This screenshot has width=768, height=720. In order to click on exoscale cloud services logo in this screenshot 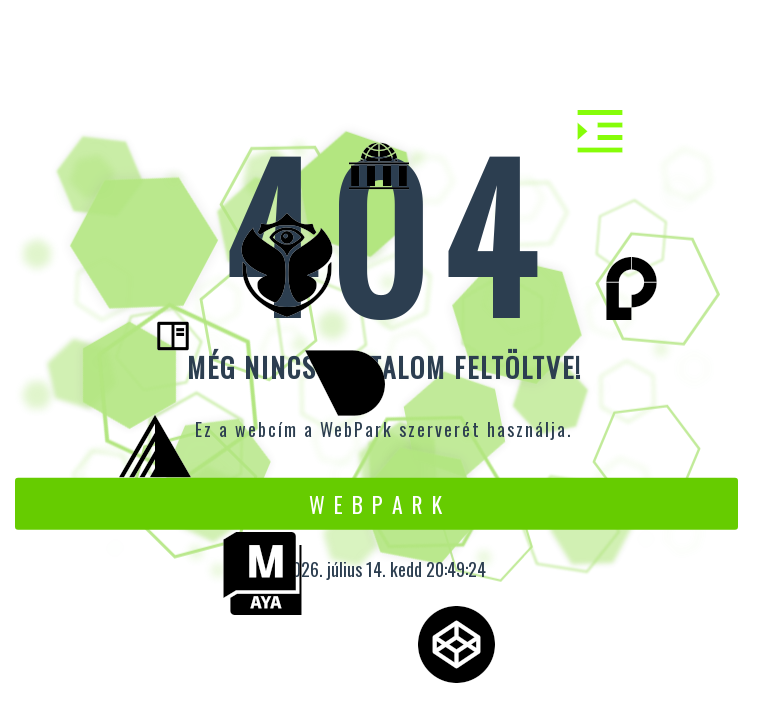, I will do `click(155, 446)`.